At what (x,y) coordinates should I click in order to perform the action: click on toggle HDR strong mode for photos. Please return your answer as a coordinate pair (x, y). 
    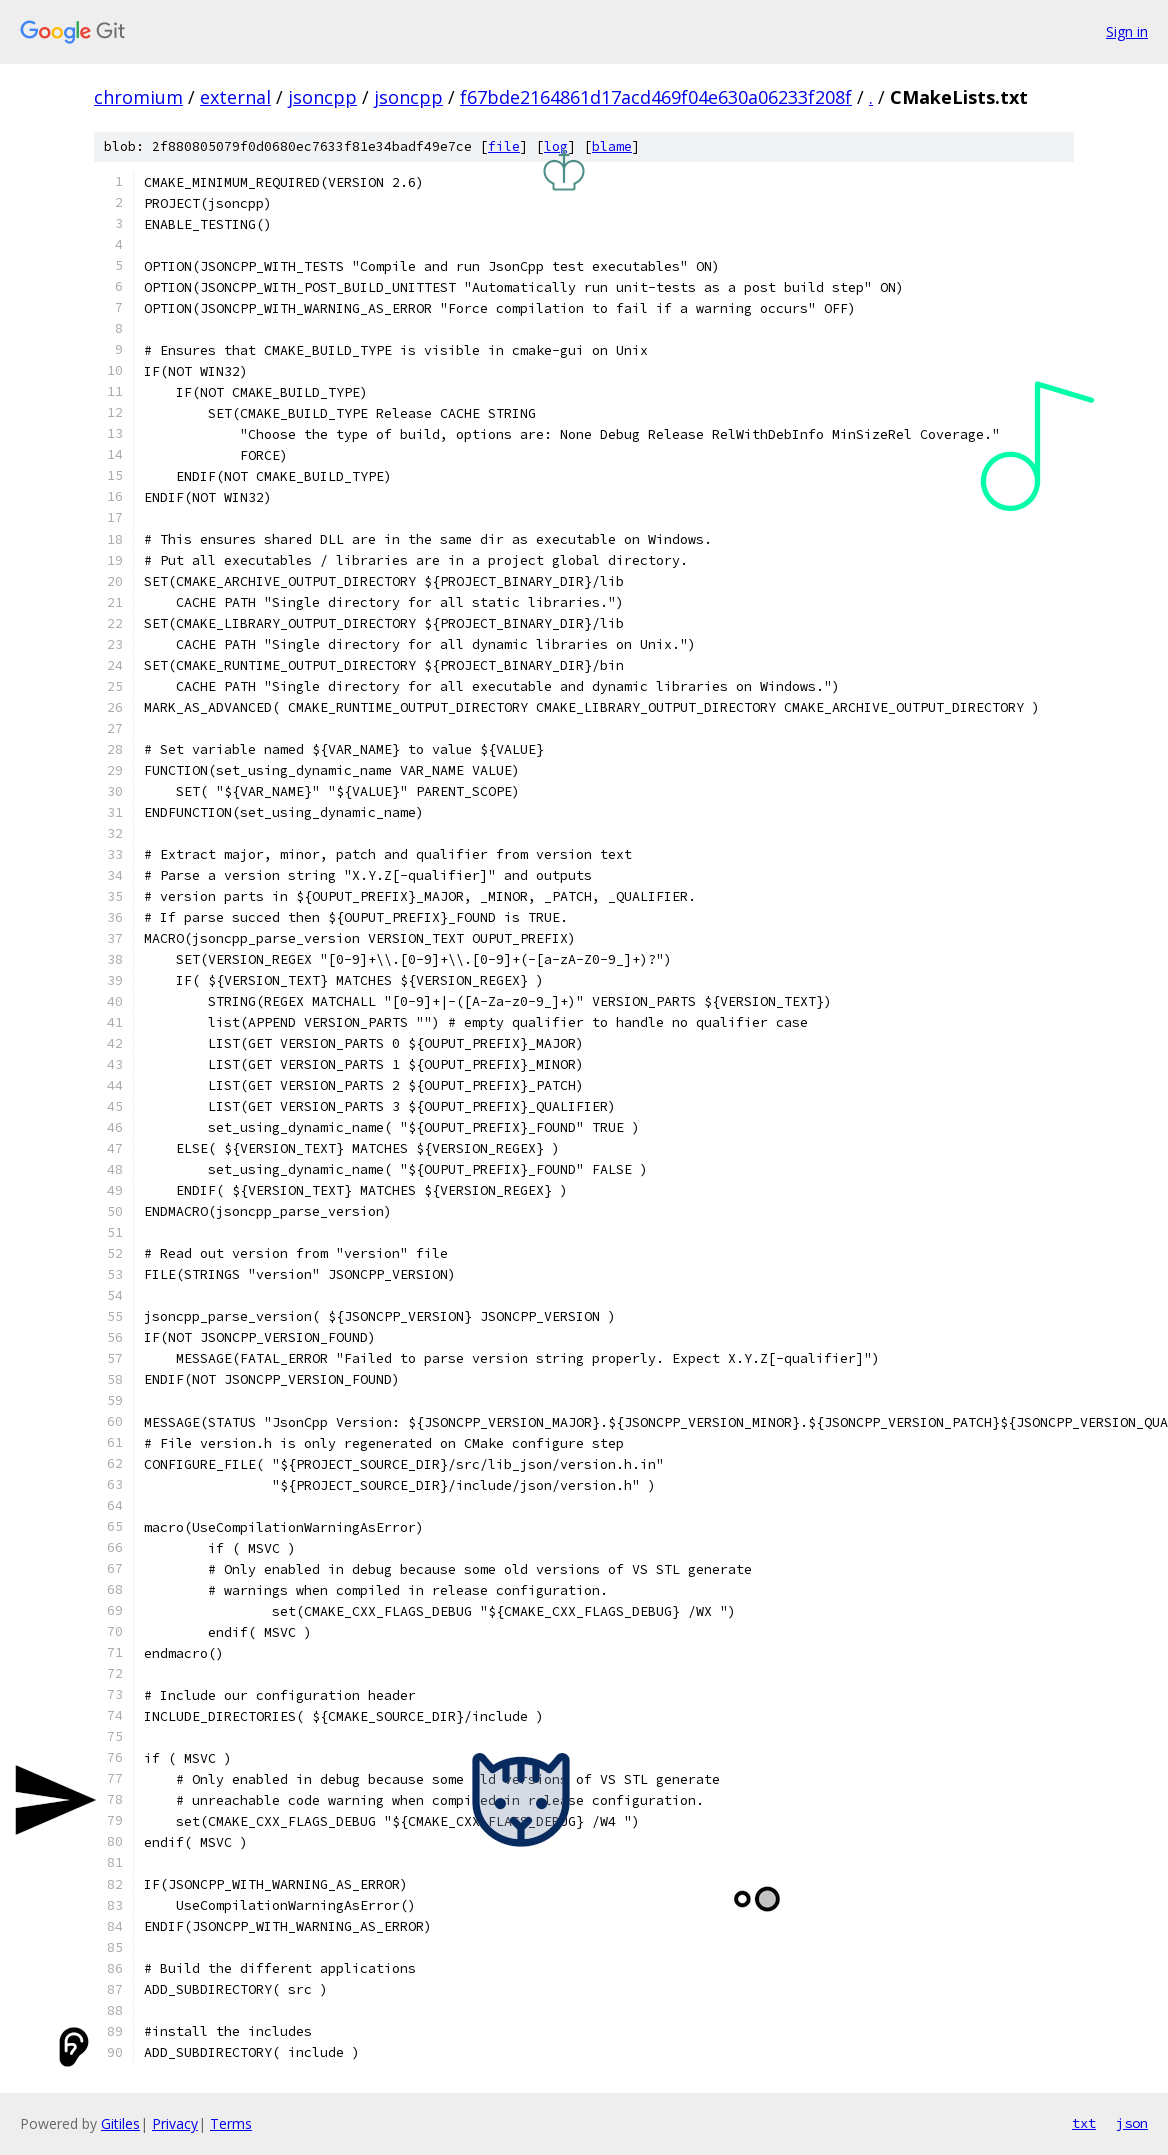
    Looking at the image, I should click on (757, 1899).